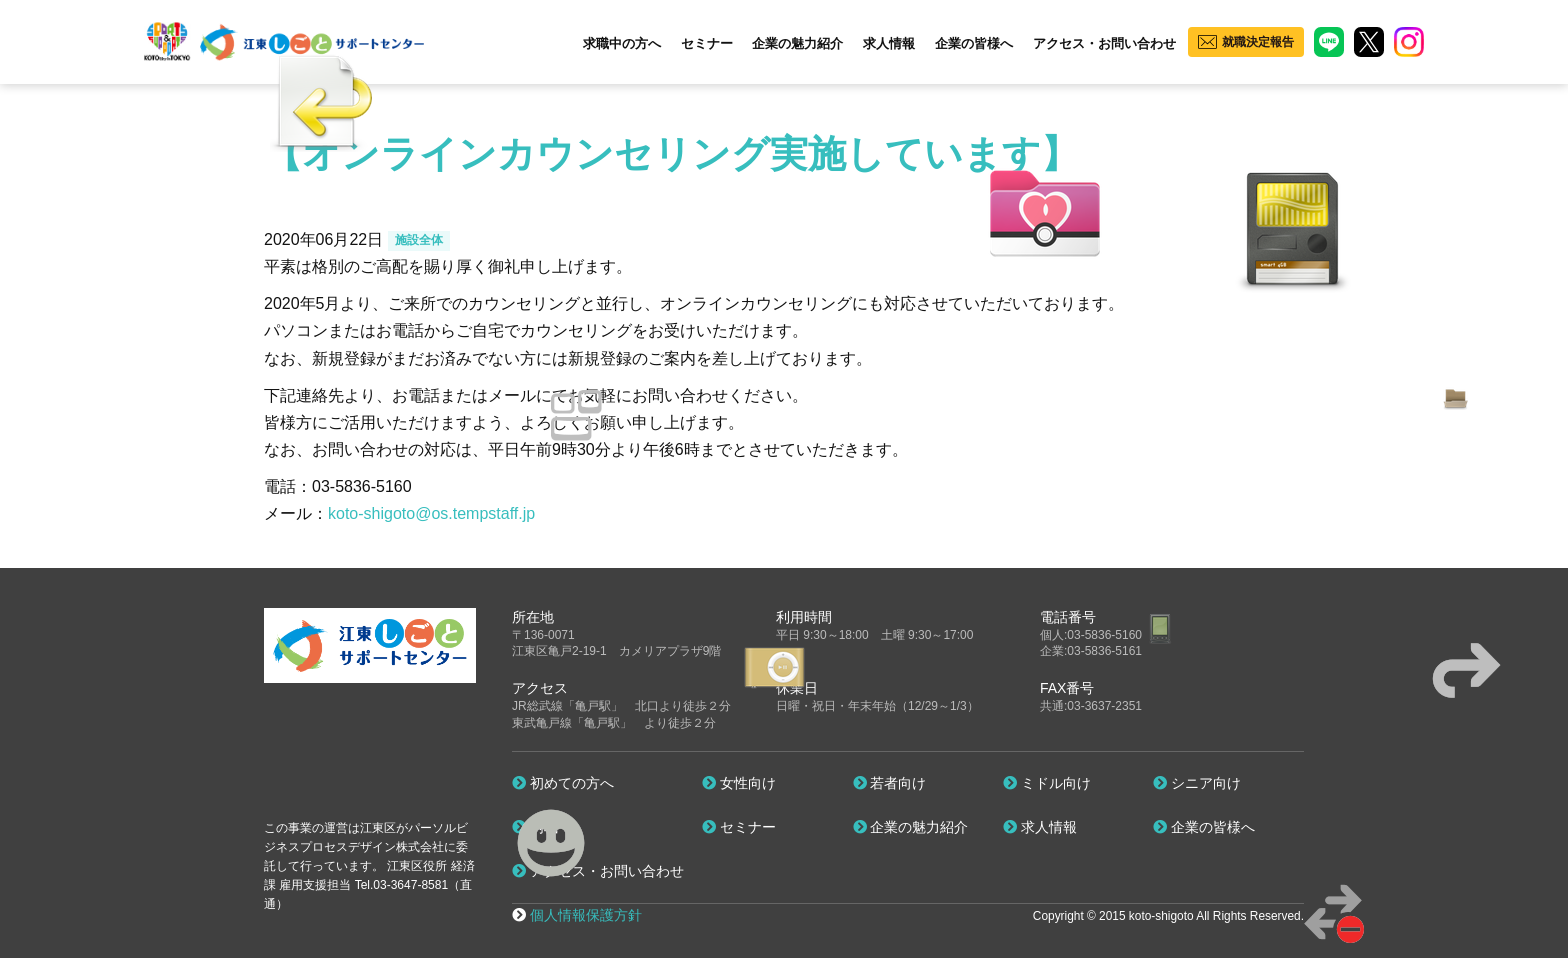 The height and width of the screenshot is (958, 1568). I want to click on react with a happy emoji, so click(551, 843).